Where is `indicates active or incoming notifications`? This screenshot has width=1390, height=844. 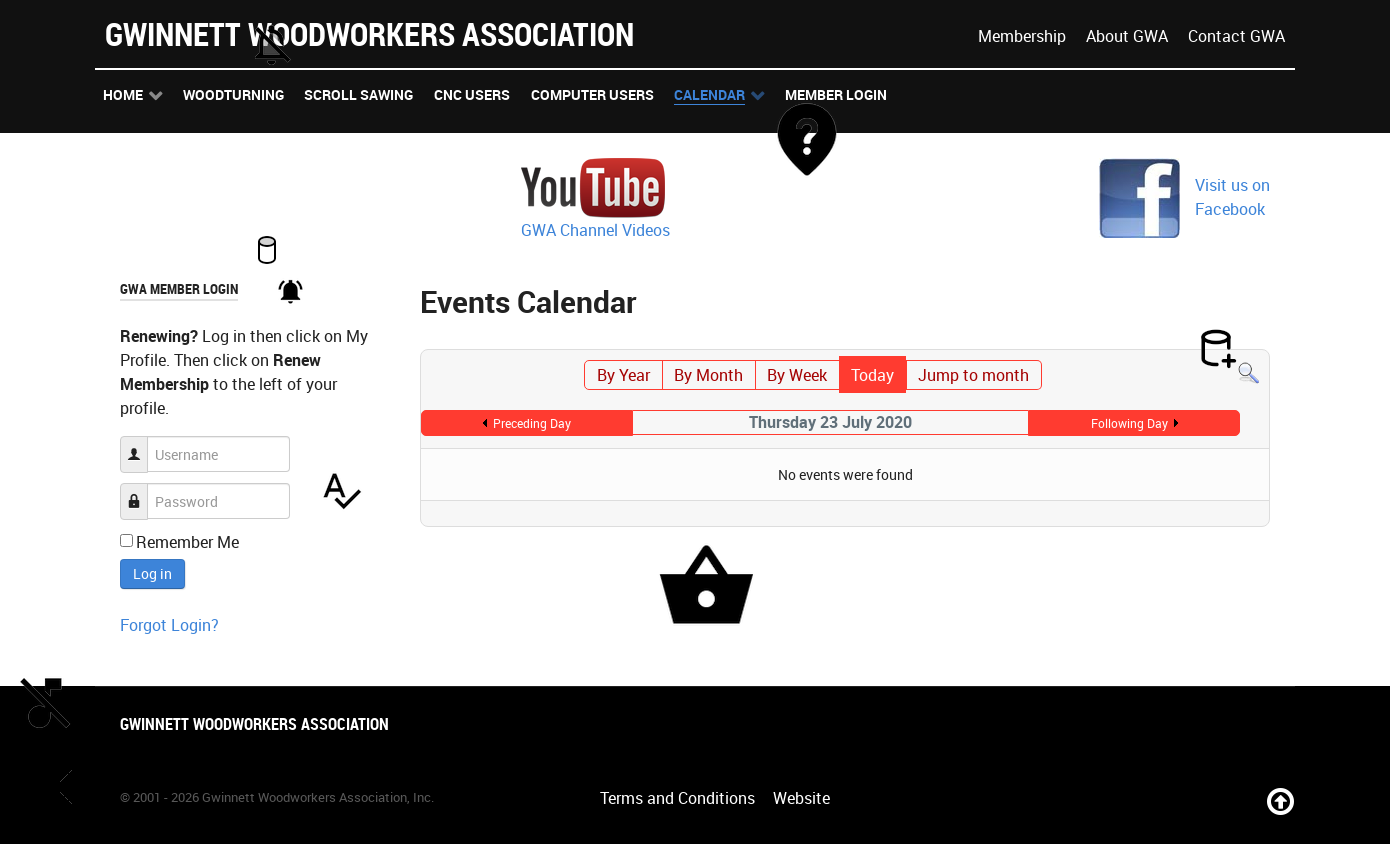
indicates active or incoming notifications is located at coordinates (290, 291).